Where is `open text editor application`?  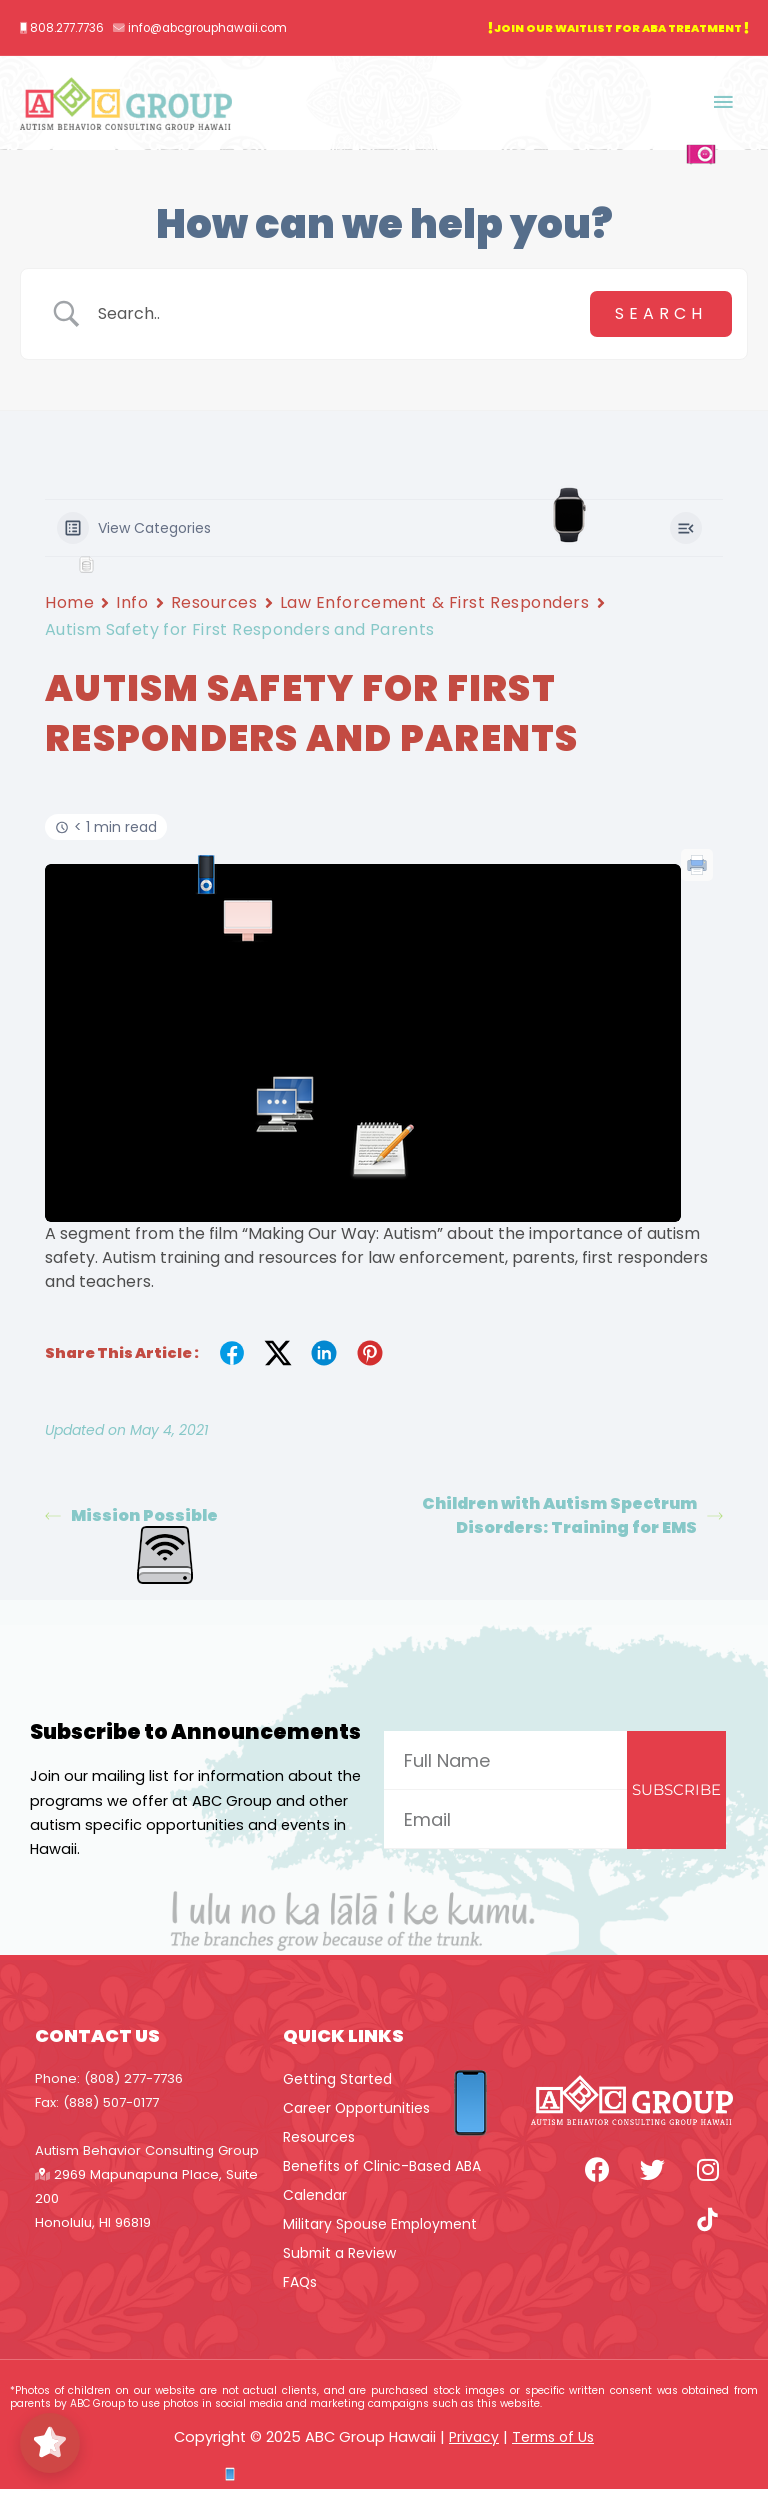 open text editor application is located at coordinates (381, 1147).